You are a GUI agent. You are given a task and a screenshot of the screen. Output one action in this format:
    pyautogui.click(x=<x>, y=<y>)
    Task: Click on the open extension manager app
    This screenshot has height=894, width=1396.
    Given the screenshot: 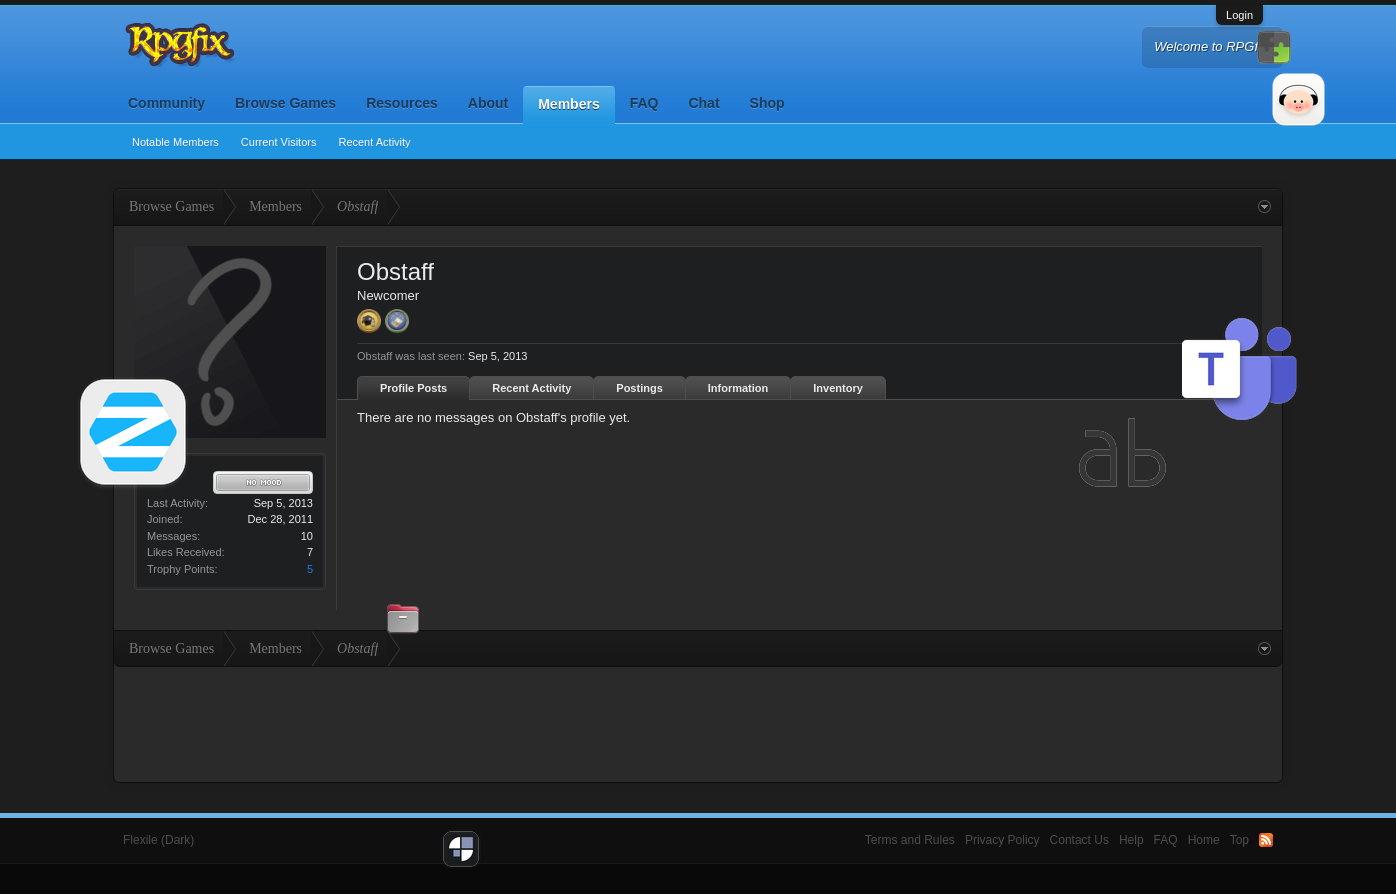 What is the action you would take?
    pyautogui.click(x=1274, y=47)
    